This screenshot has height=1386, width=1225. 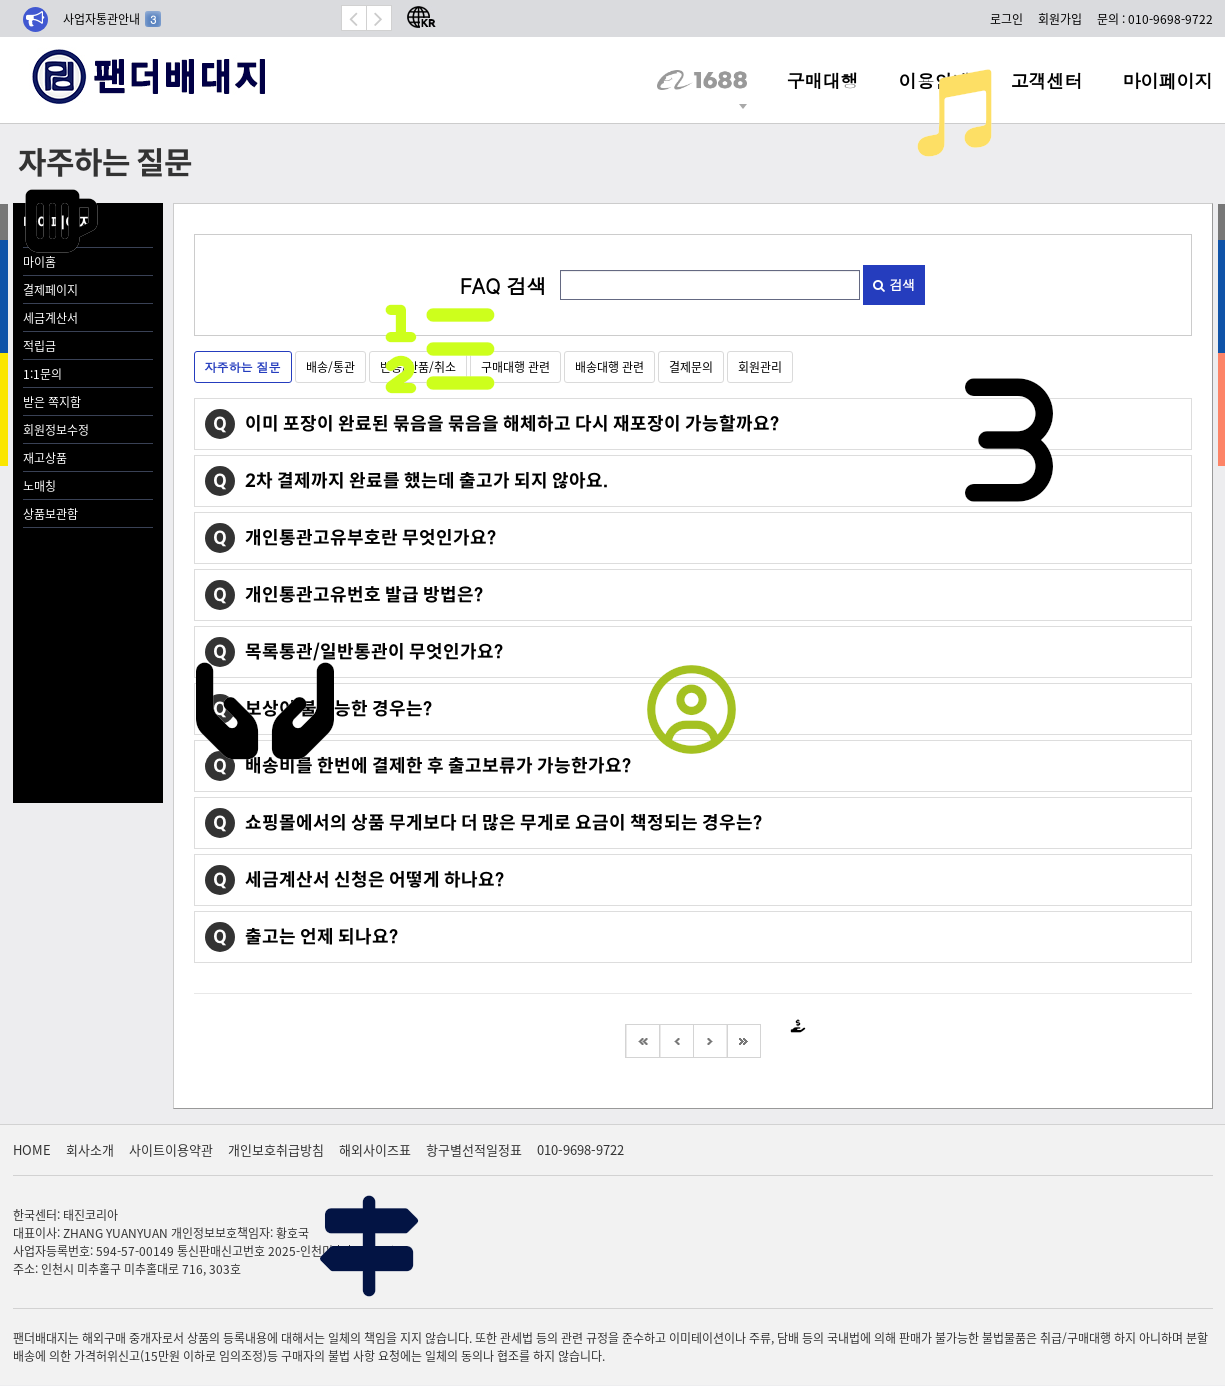 I want to click on view directions or navigation options, so click(x=369, y=1246).